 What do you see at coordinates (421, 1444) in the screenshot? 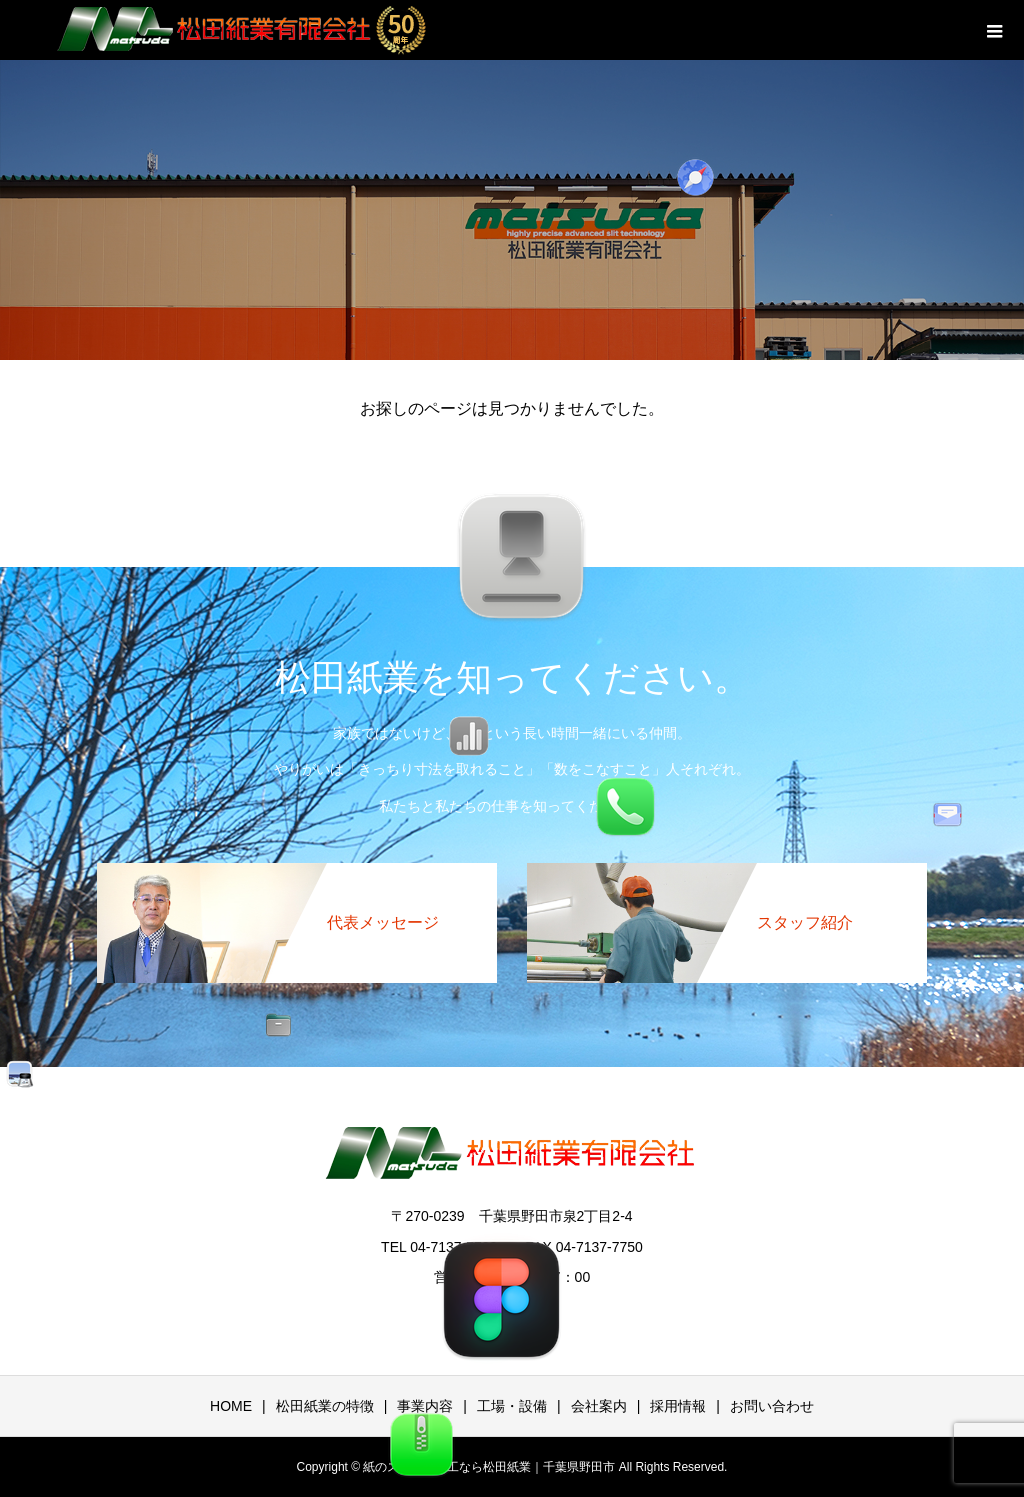
I see `open Archive Utility to compress or extract files` at bounding box center [421, 1444].